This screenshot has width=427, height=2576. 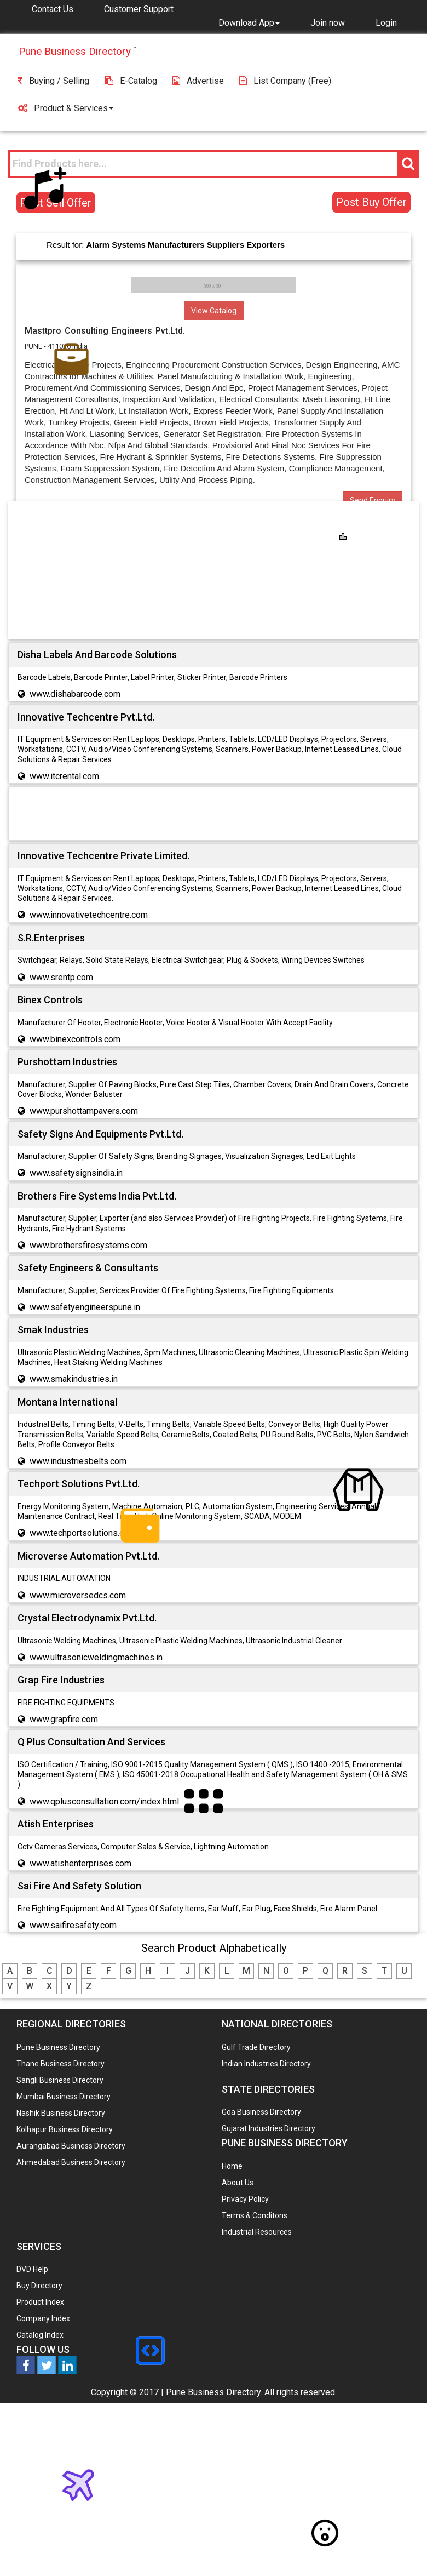 I want to click on access work or business-related content, so click(x=71, y=360).